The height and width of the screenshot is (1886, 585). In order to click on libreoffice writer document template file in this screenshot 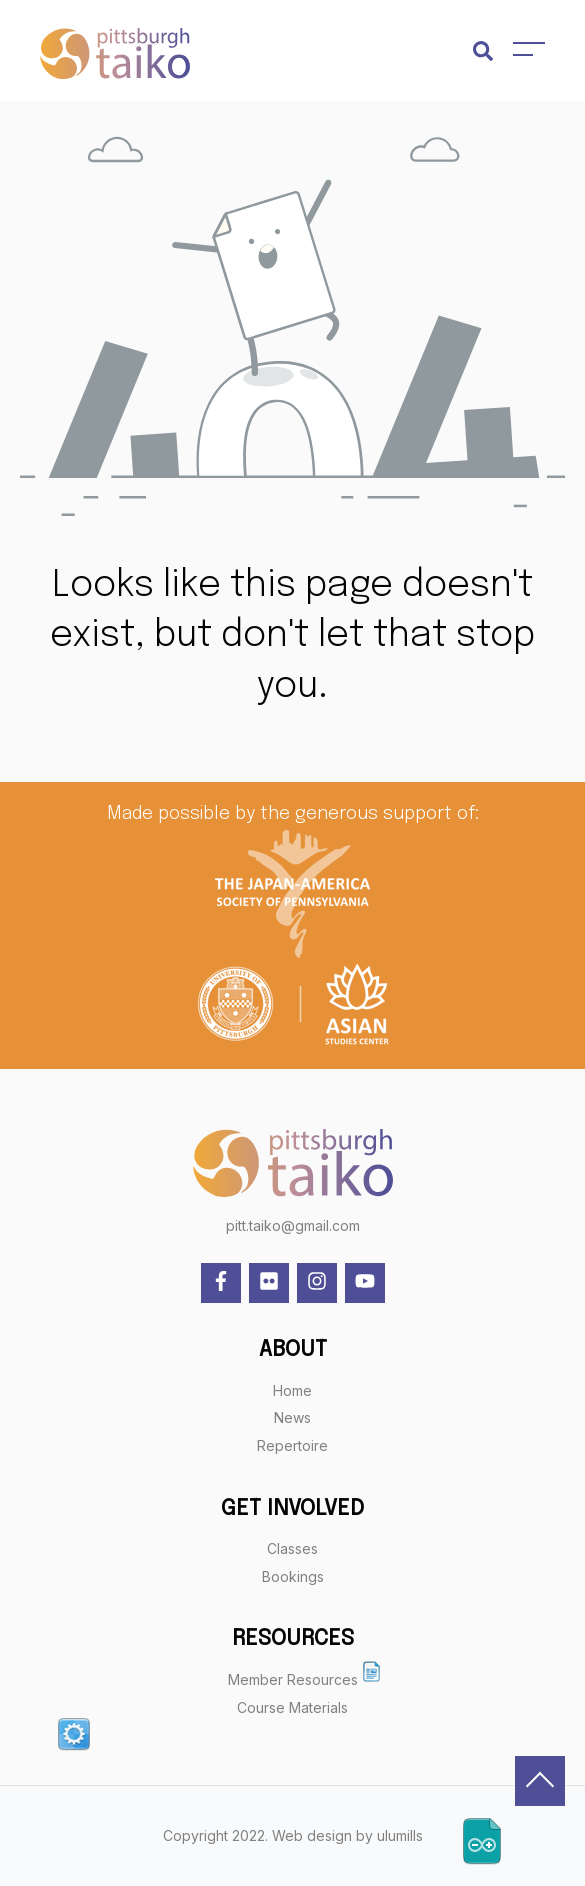, I will do `click(371, 1671)`.